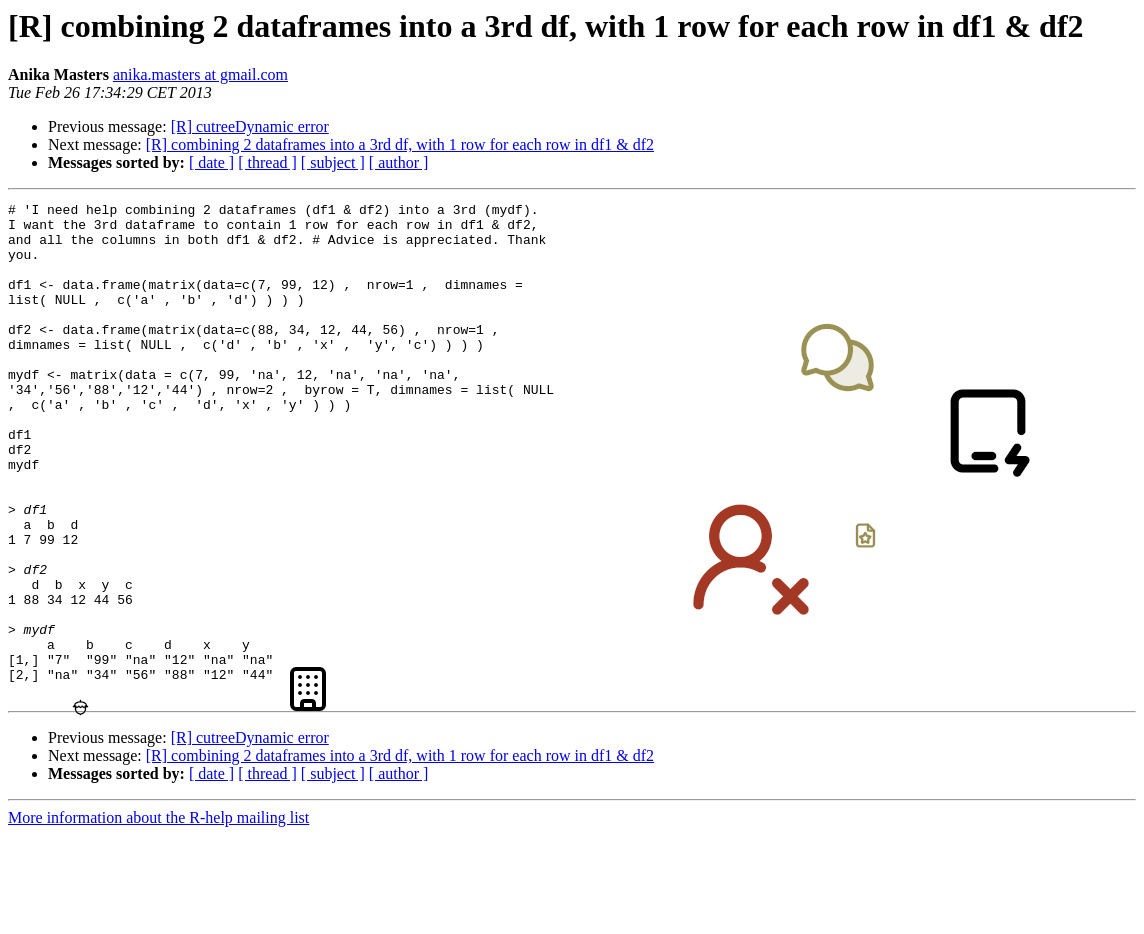 This screenshot has height=934, width=1144. I want to click on iPad charging status, so click(988, 431).